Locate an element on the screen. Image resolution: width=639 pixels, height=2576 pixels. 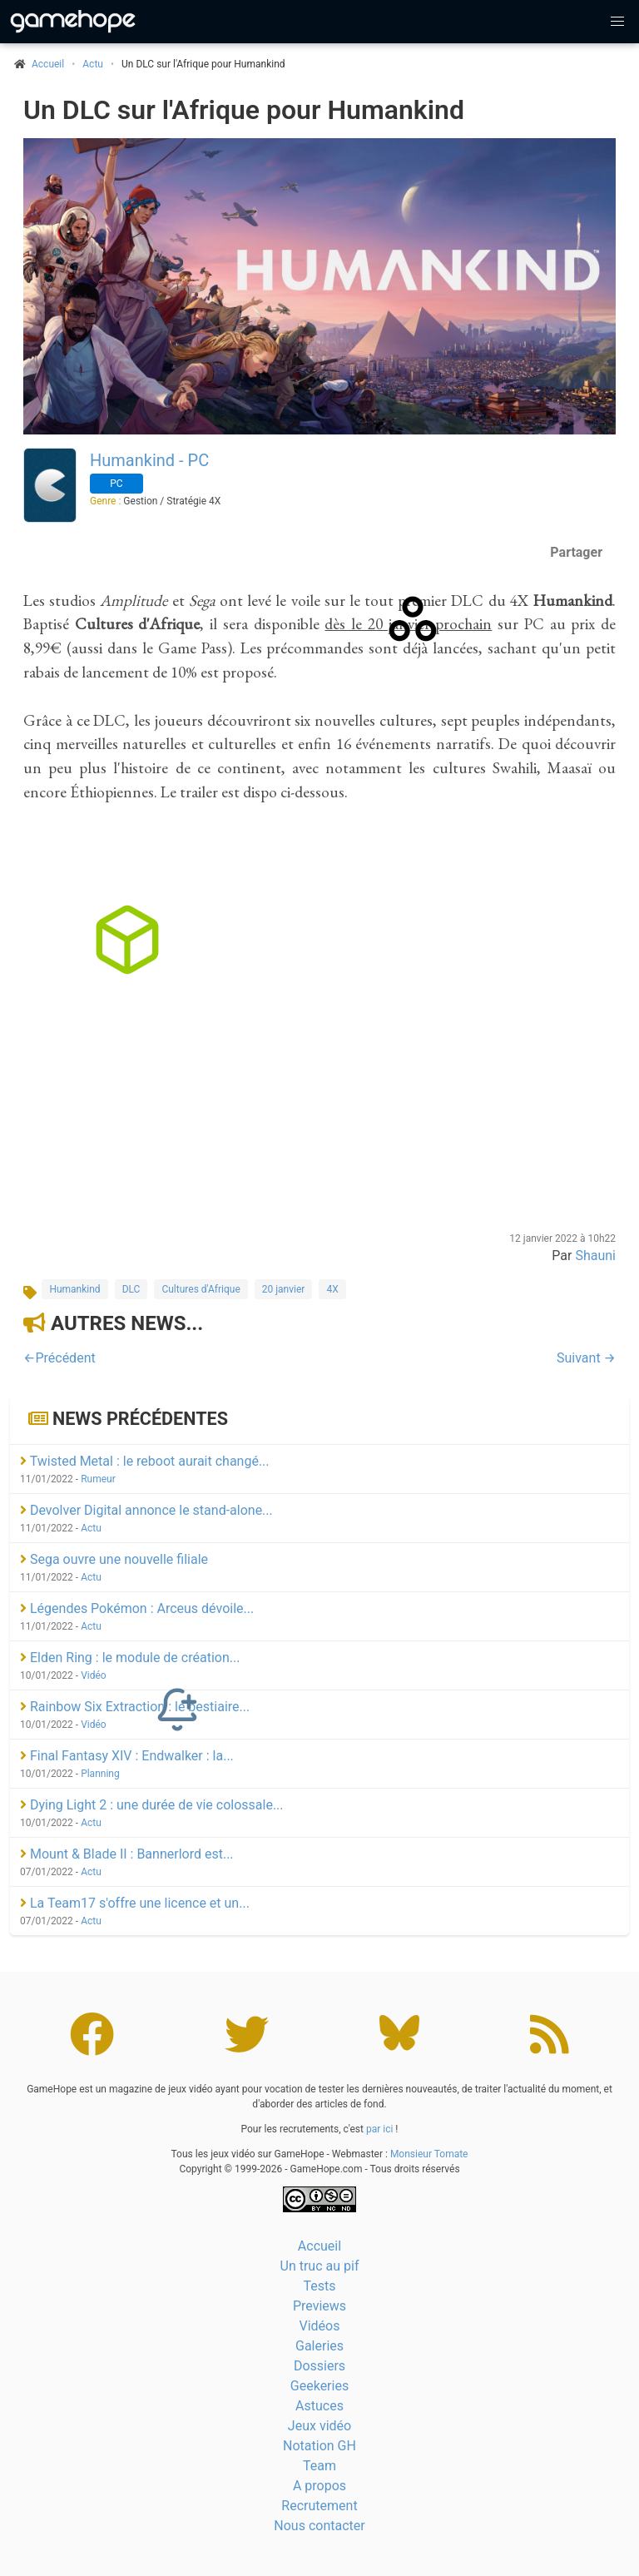
view package or shipment details is located at coordinates (127, 940).